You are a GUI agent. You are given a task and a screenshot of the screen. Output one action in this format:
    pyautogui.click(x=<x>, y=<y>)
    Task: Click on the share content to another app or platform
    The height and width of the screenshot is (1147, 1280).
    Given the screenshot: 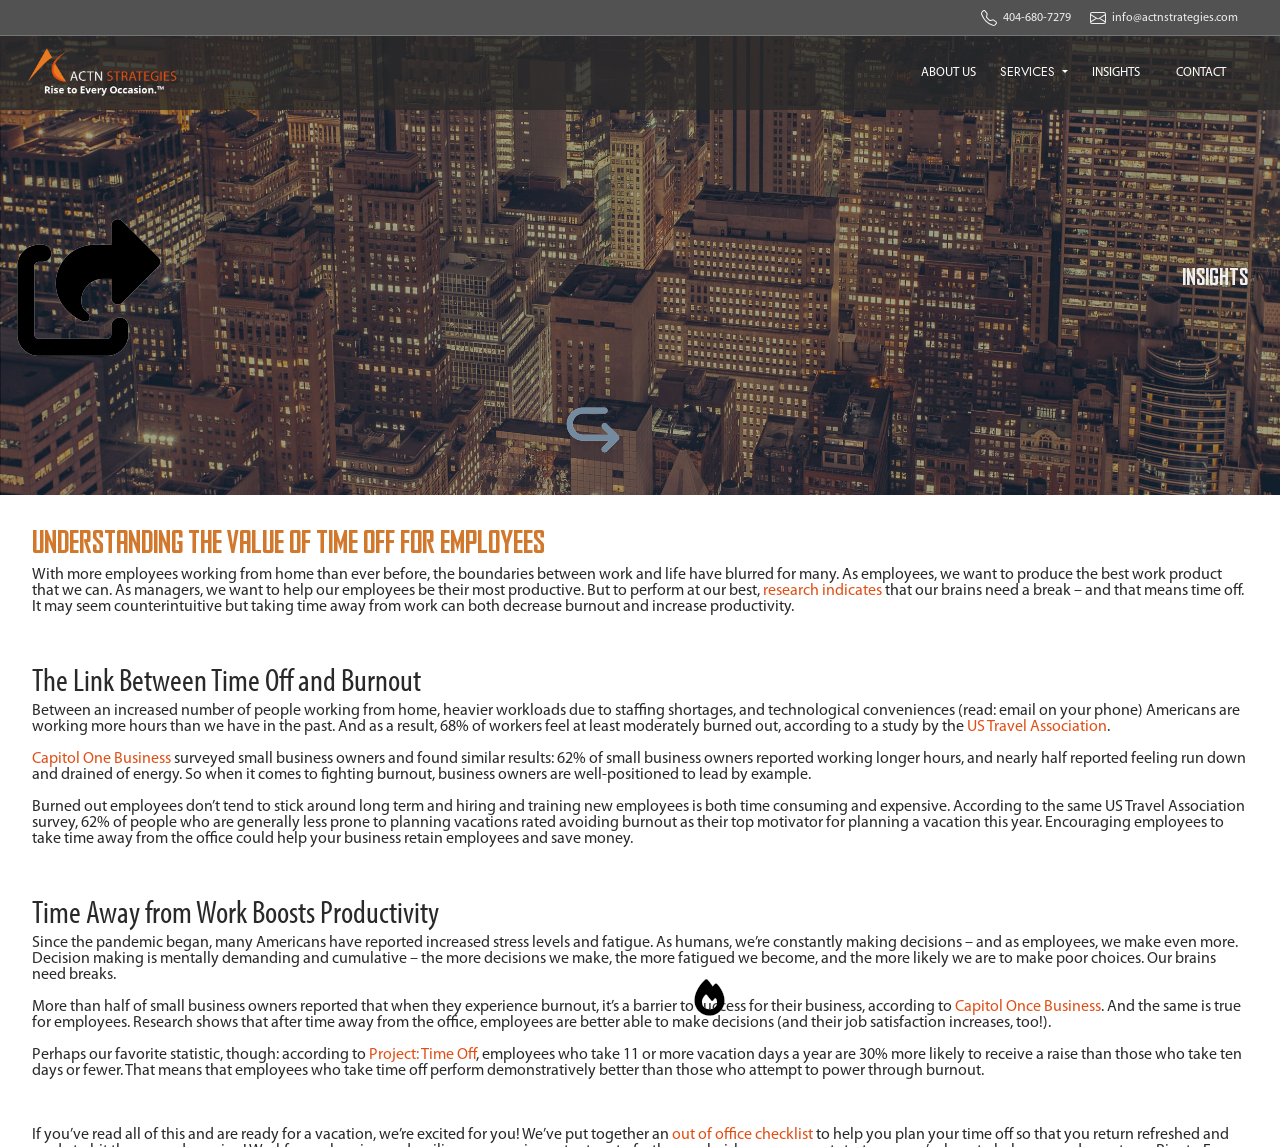 What is the action you would take?
    pyautogui.click(x=85, y=287)
    